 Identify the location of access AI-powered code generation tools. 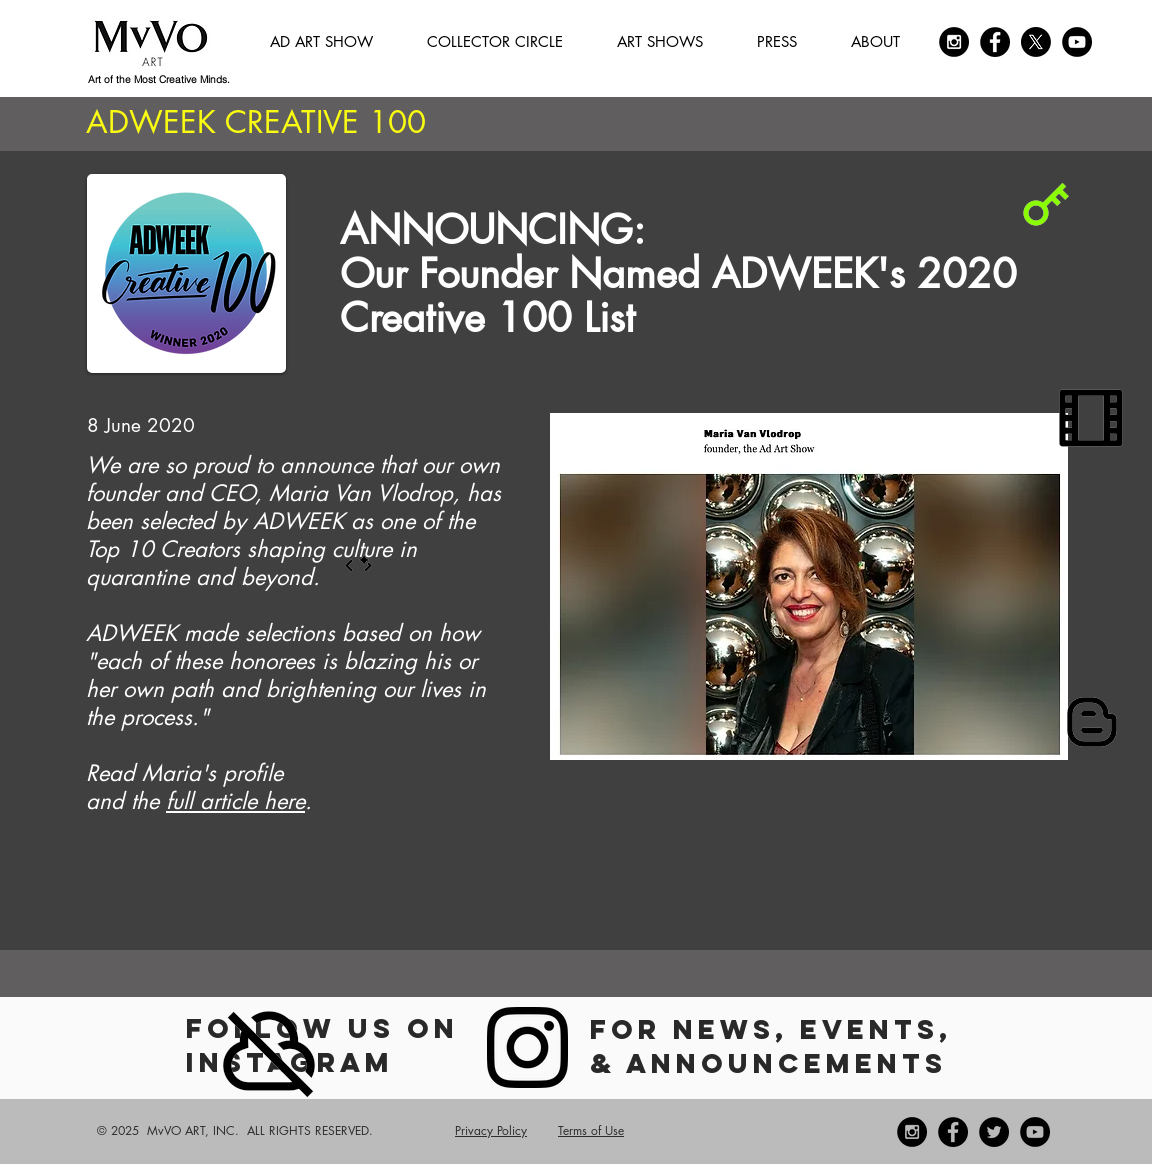
(358, 565).